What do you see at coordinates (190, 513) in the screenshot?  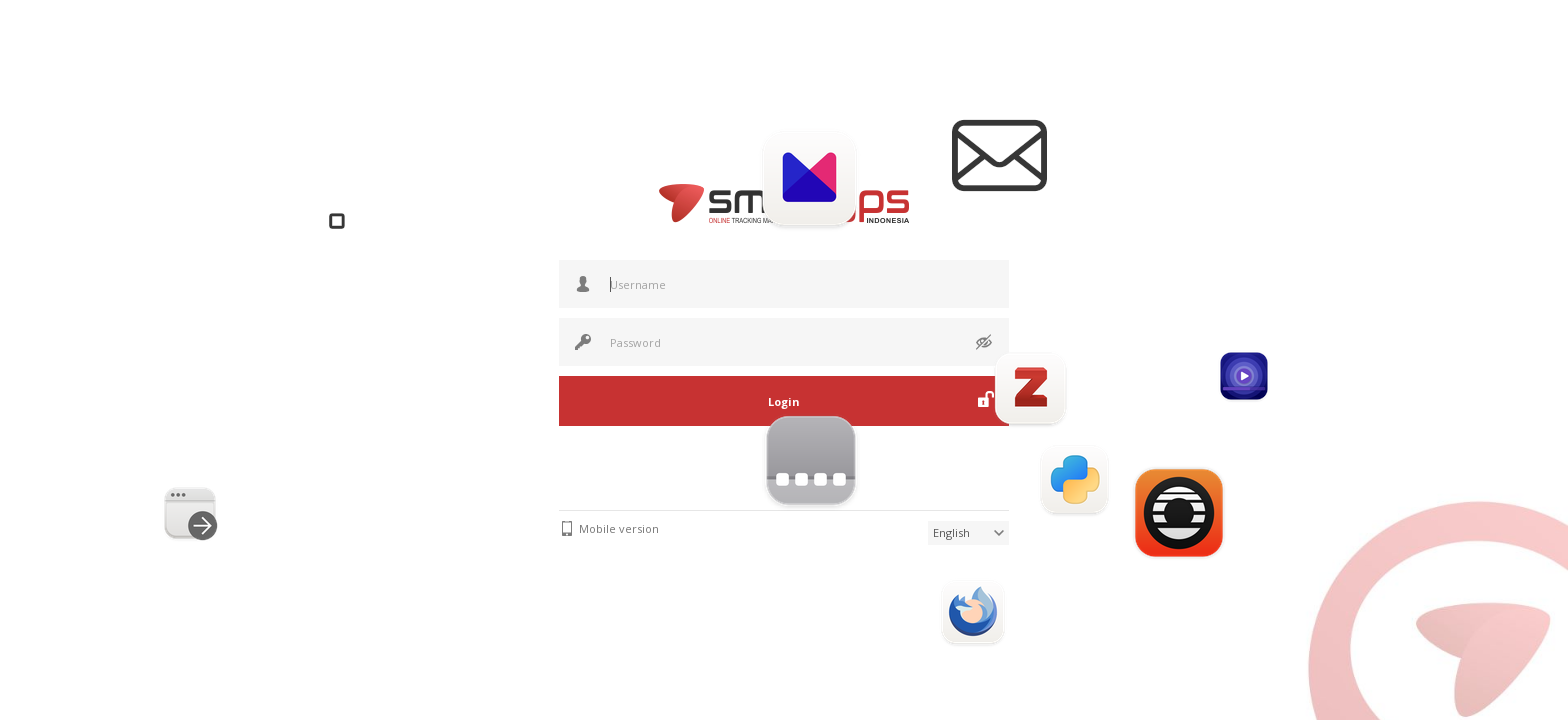 I see `run or execute the current application` at bounding box center [190, 513].